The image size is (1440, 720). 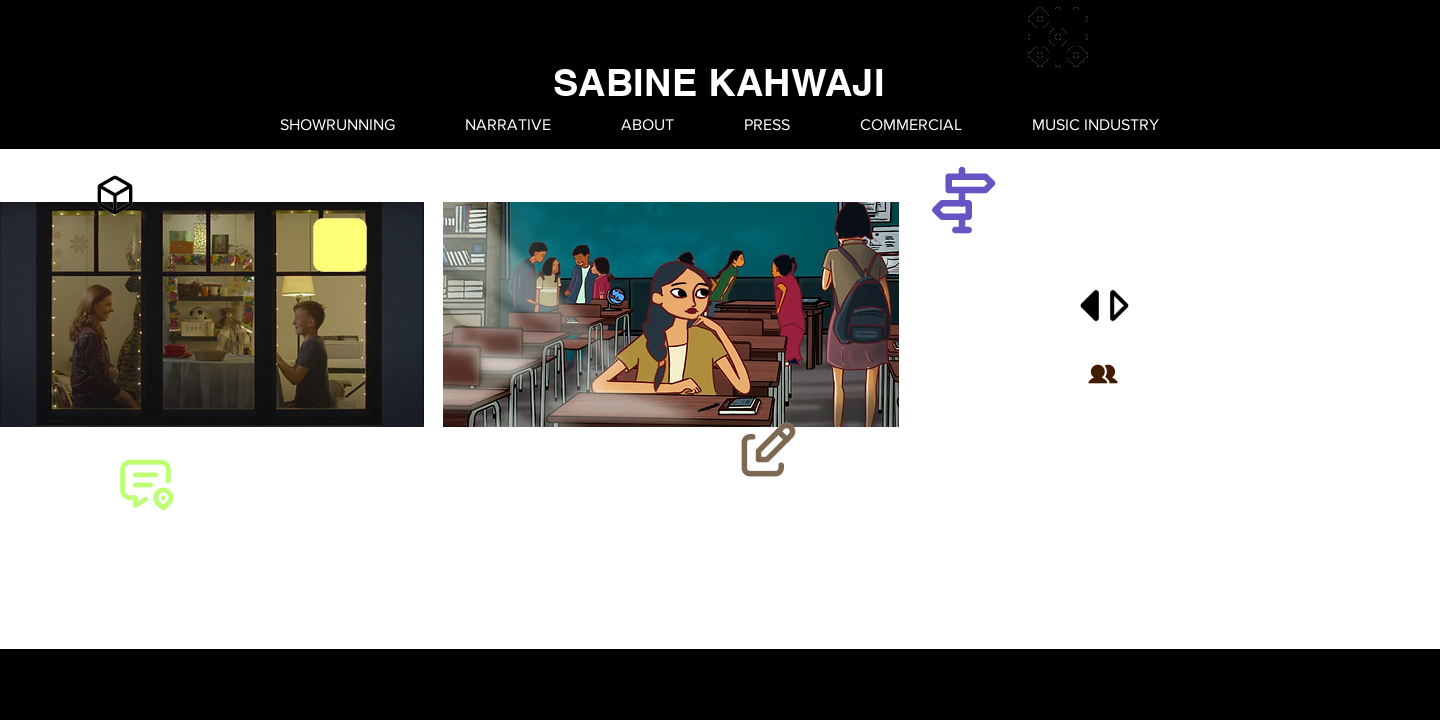 What do you see at coordinates (115, 195) in the screenshot?
I see `view 3D model or object` at bounding box center [115, 195].